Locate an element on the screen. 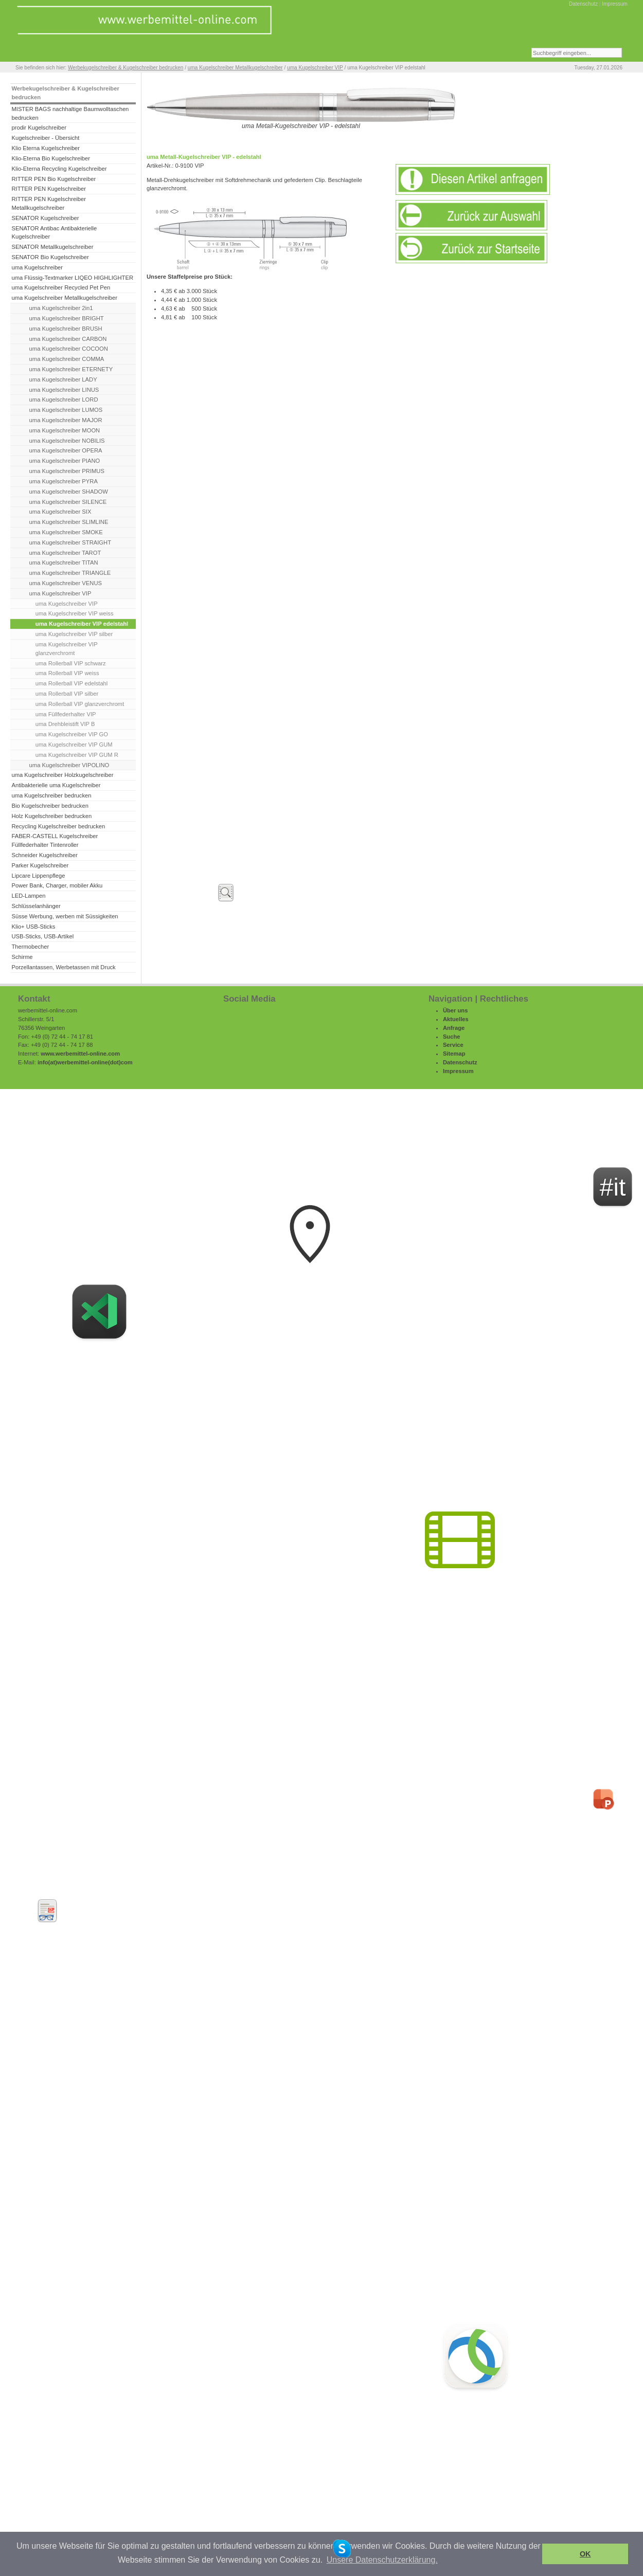 Image resolution: width=643 pixels, height=2576 pixels. open hashit, a file hashing utility app is located at coordinates (613, 1187).